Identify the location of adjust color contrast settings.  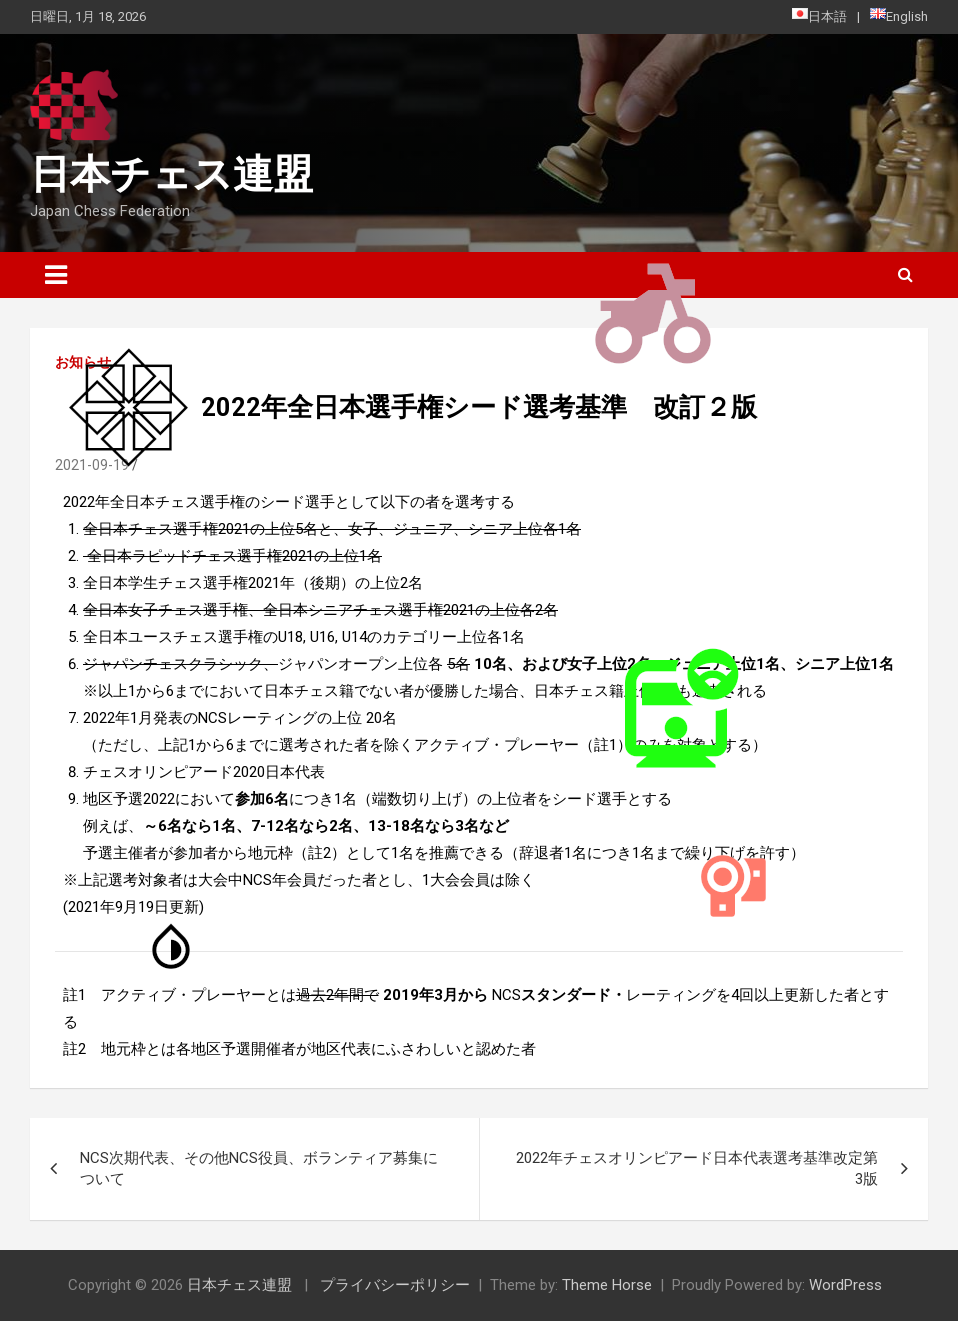
(171, 948).